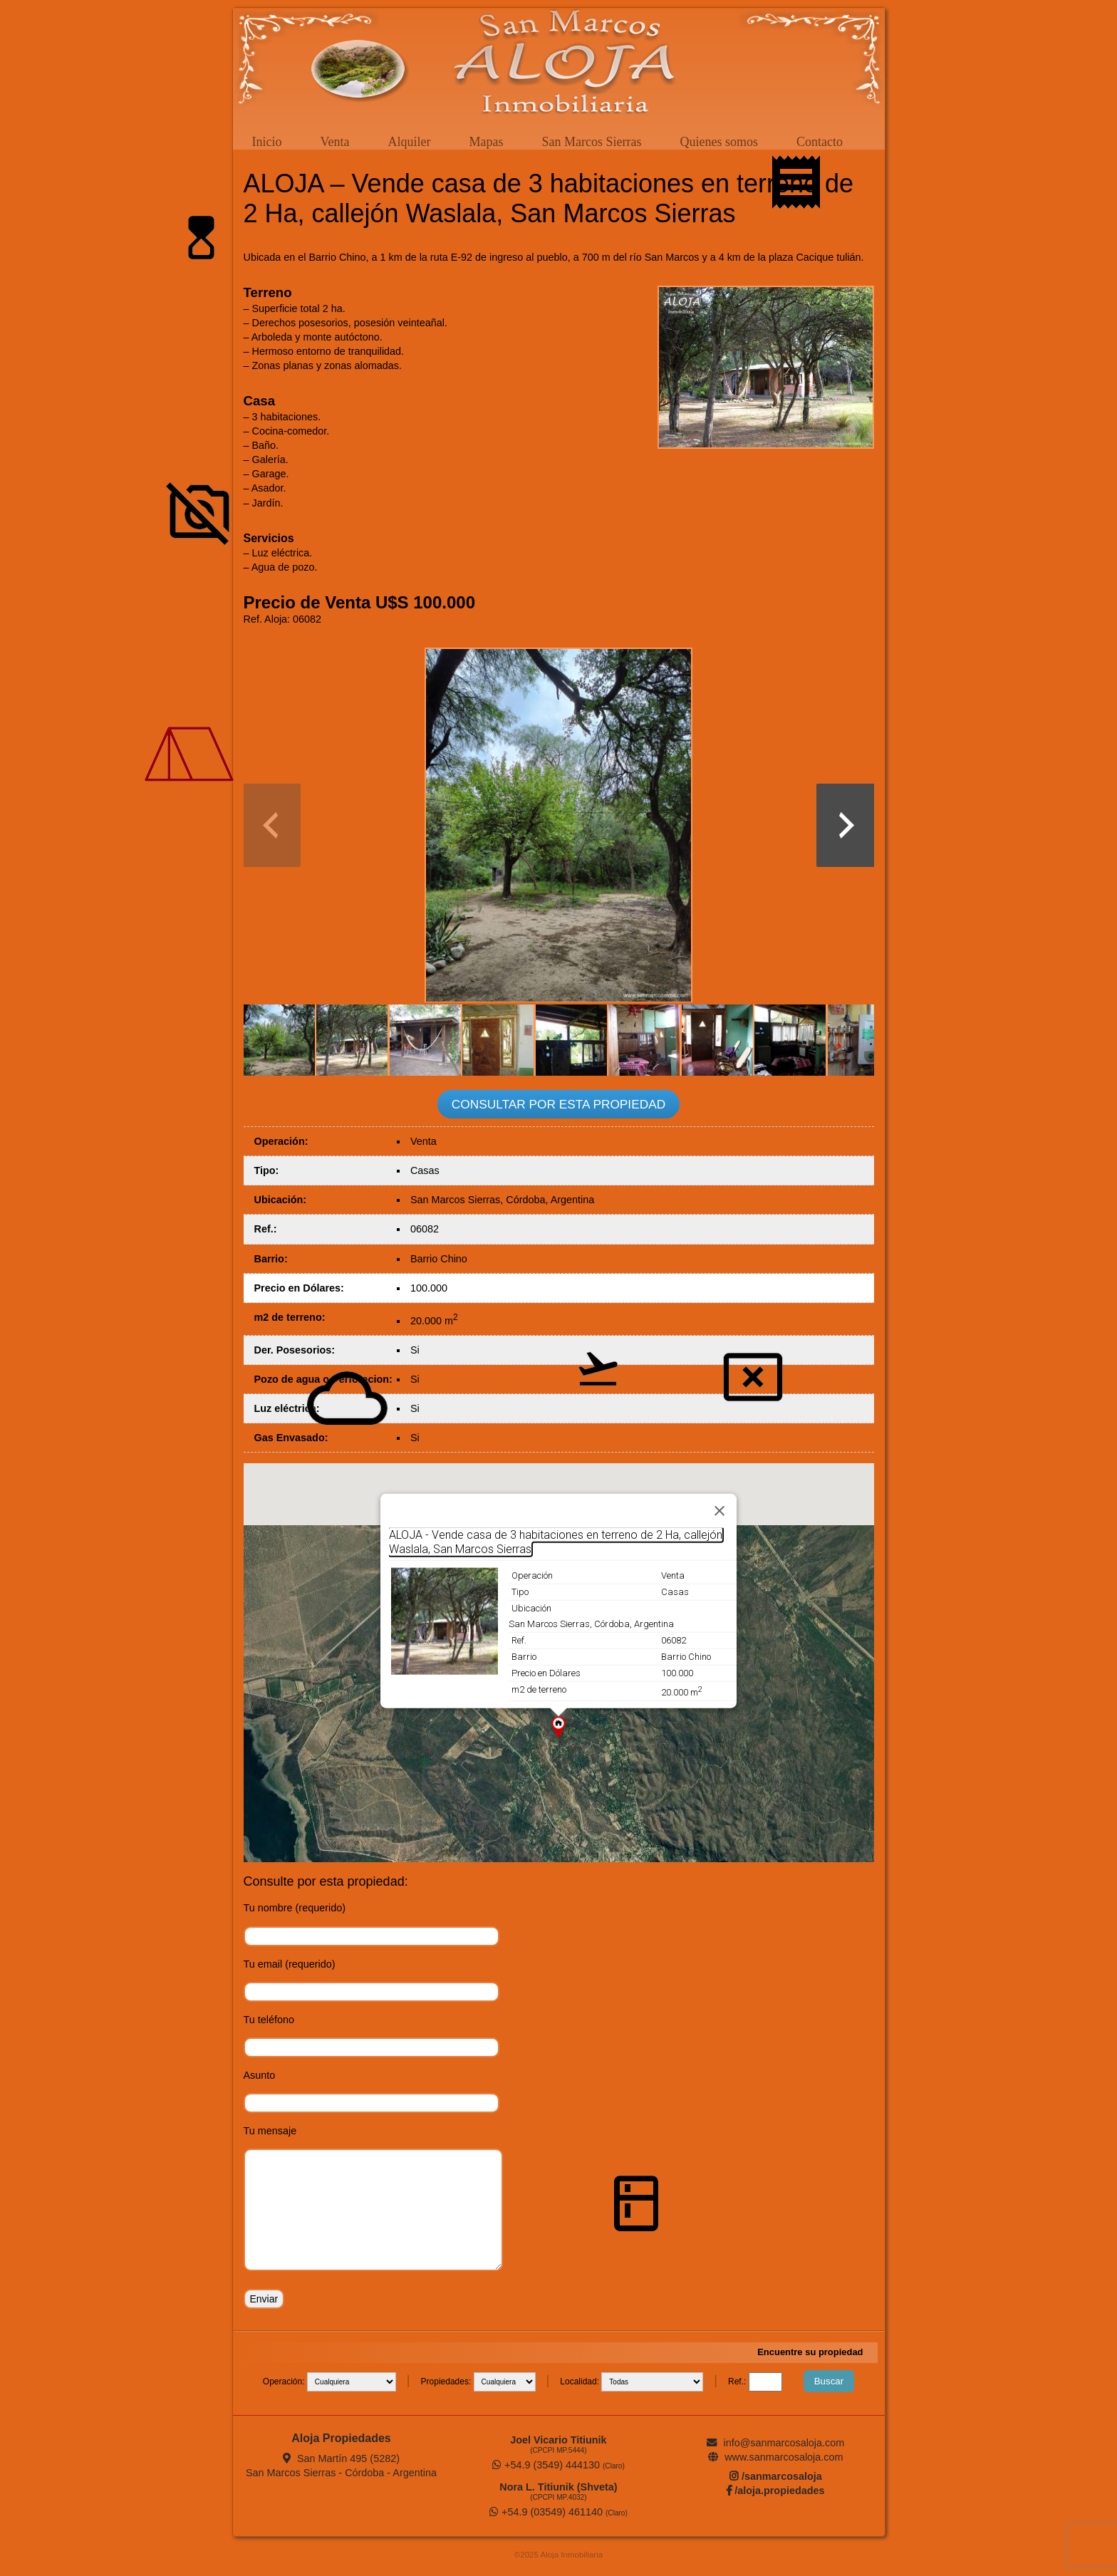 This screenshot has width=1117, height=2576. I want to click on cancel or exit presentation mode, so click(753, 1377).